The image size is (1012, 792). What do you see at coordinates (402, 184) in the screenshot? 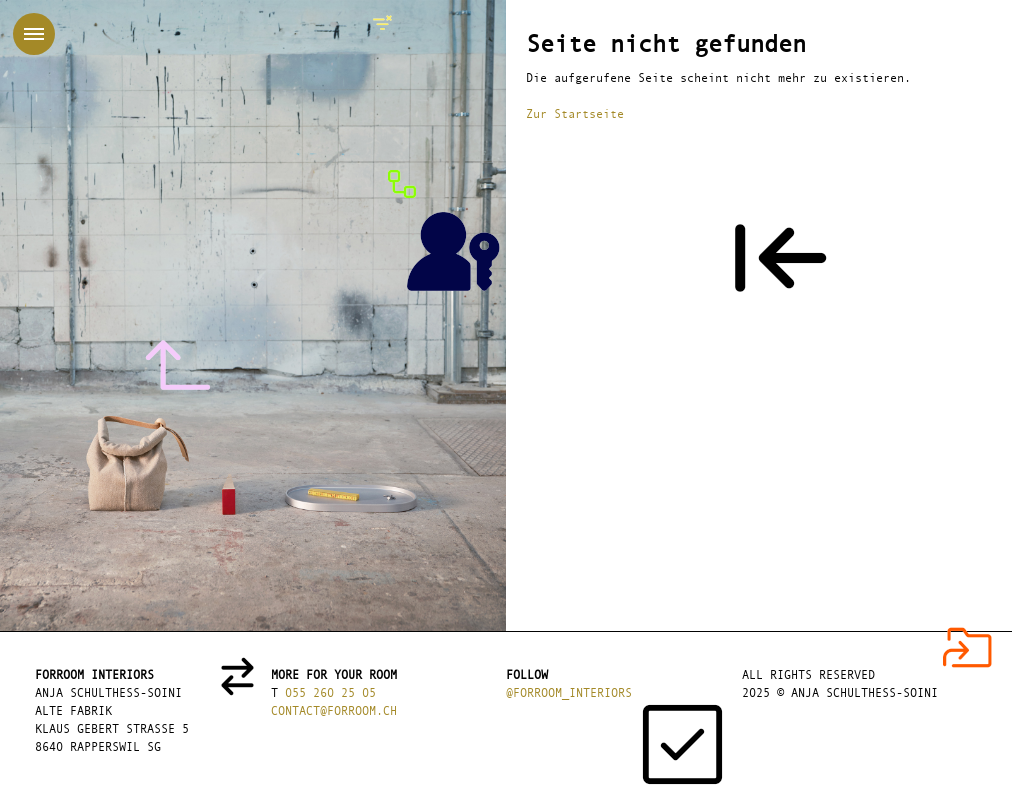
I see `view or manage automated workflows` at bounding box center [402, 184].